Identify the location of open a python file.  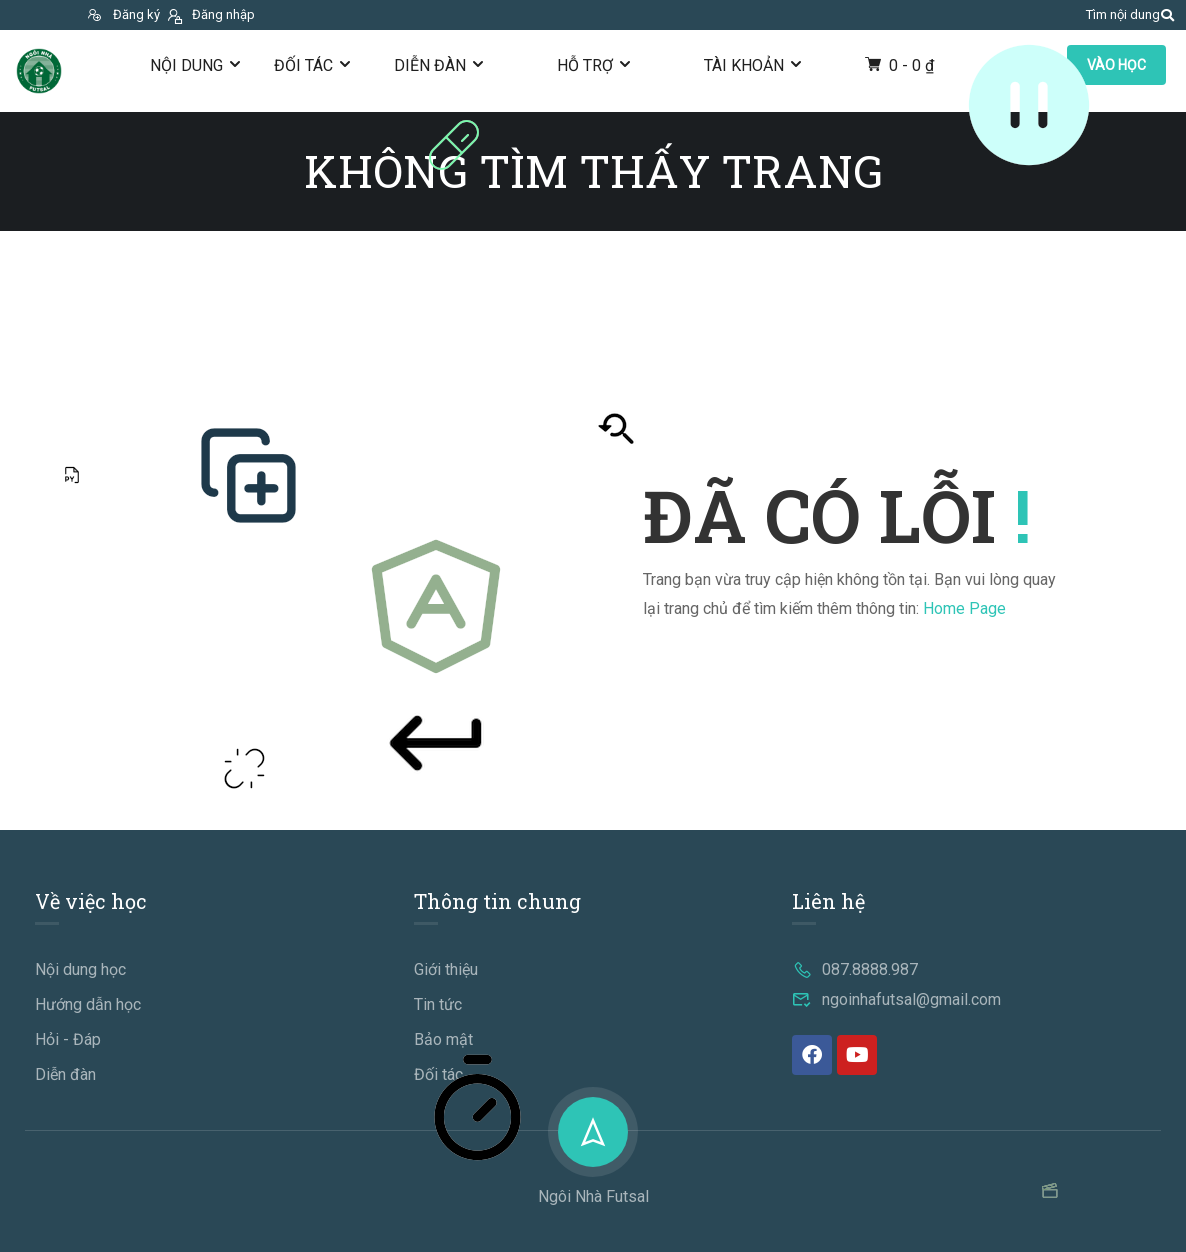
(72, 475).